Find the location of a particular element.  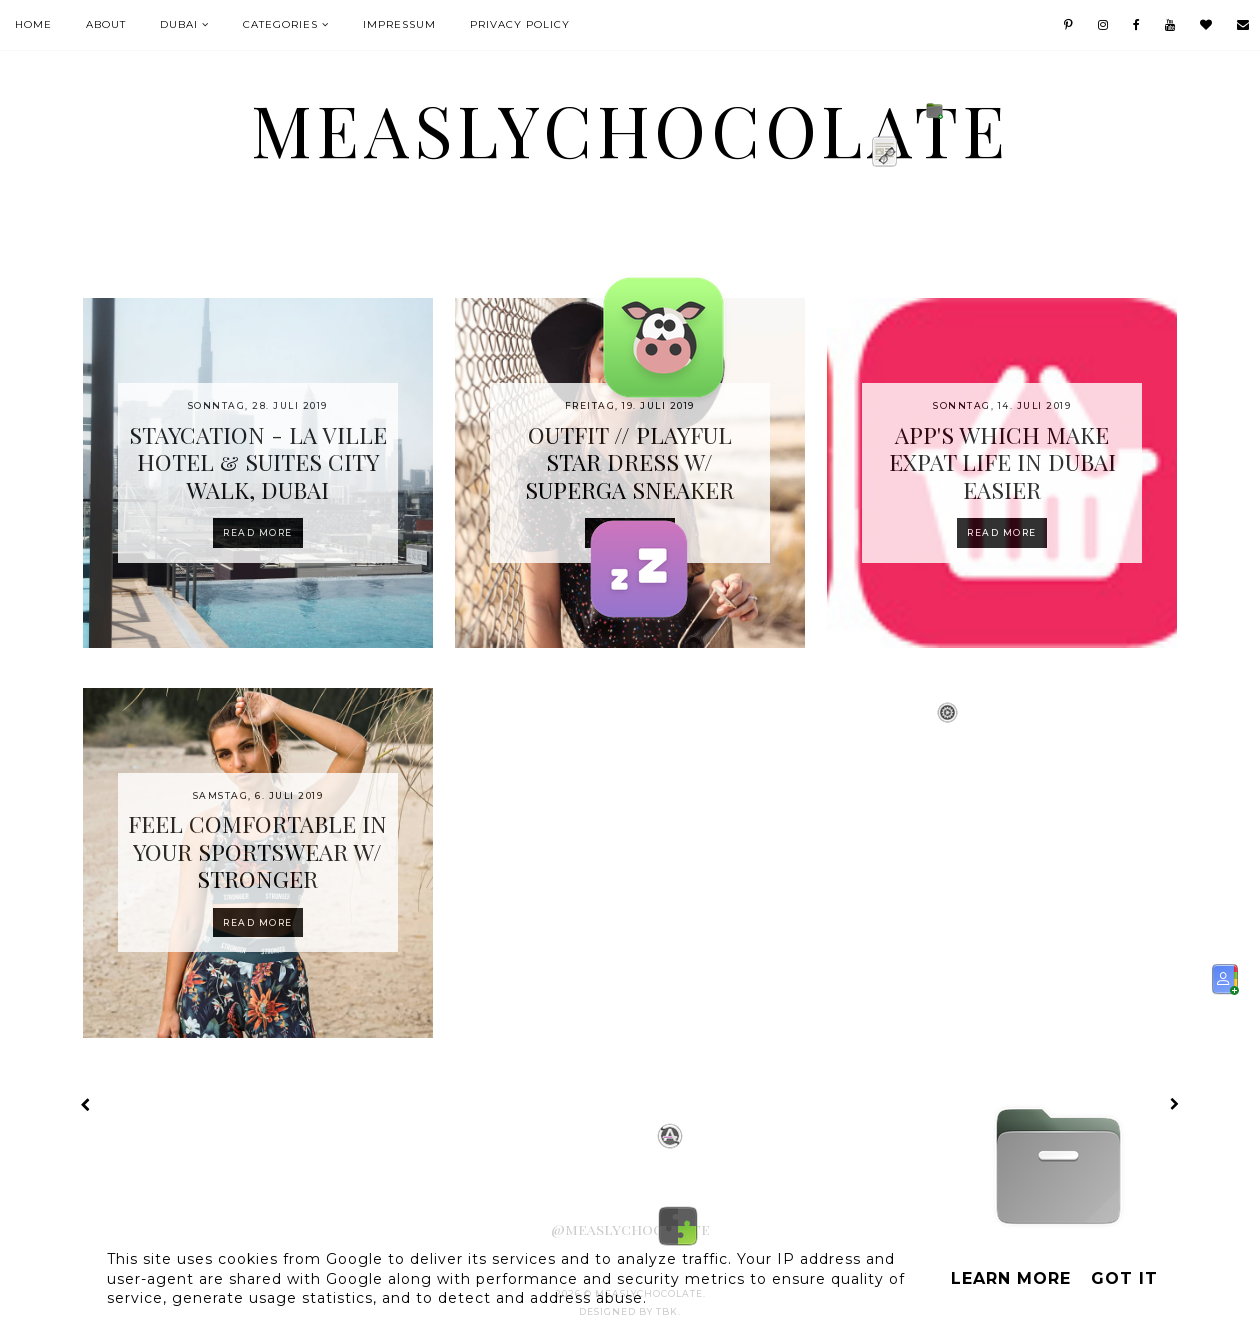

open gnome shell extensions manager is located at coordinates (678, 1226).